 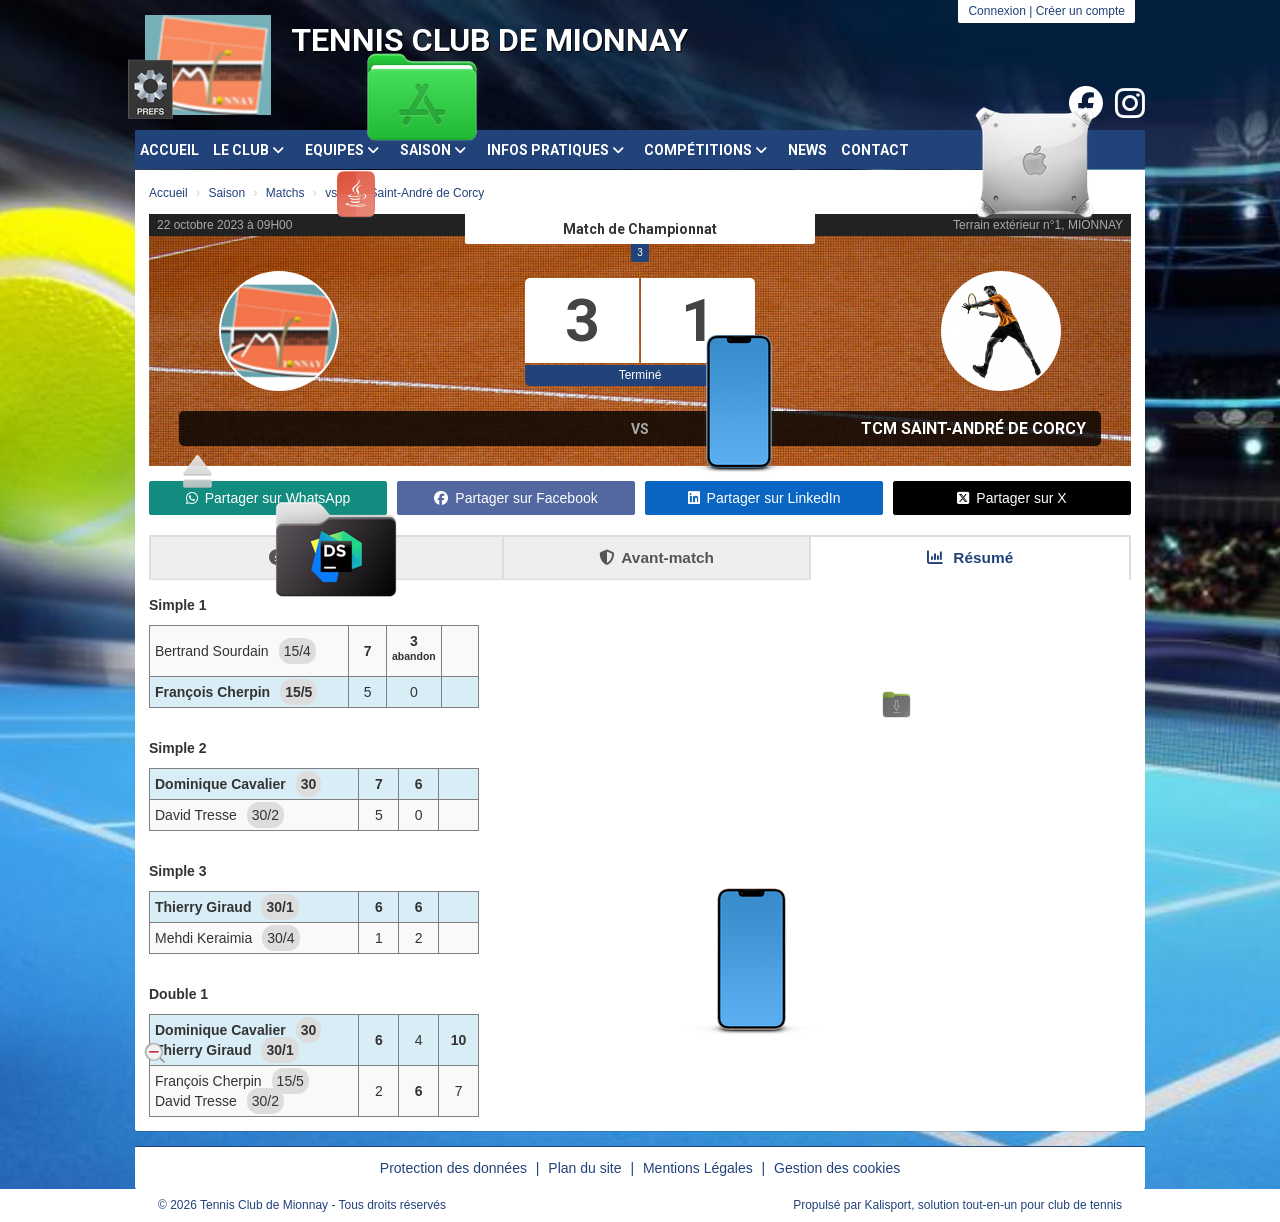 What do you see at coordinates (751, 961) in the screenshot?
I see `iPhone 13 device icon` at bounding box center [751, 961].